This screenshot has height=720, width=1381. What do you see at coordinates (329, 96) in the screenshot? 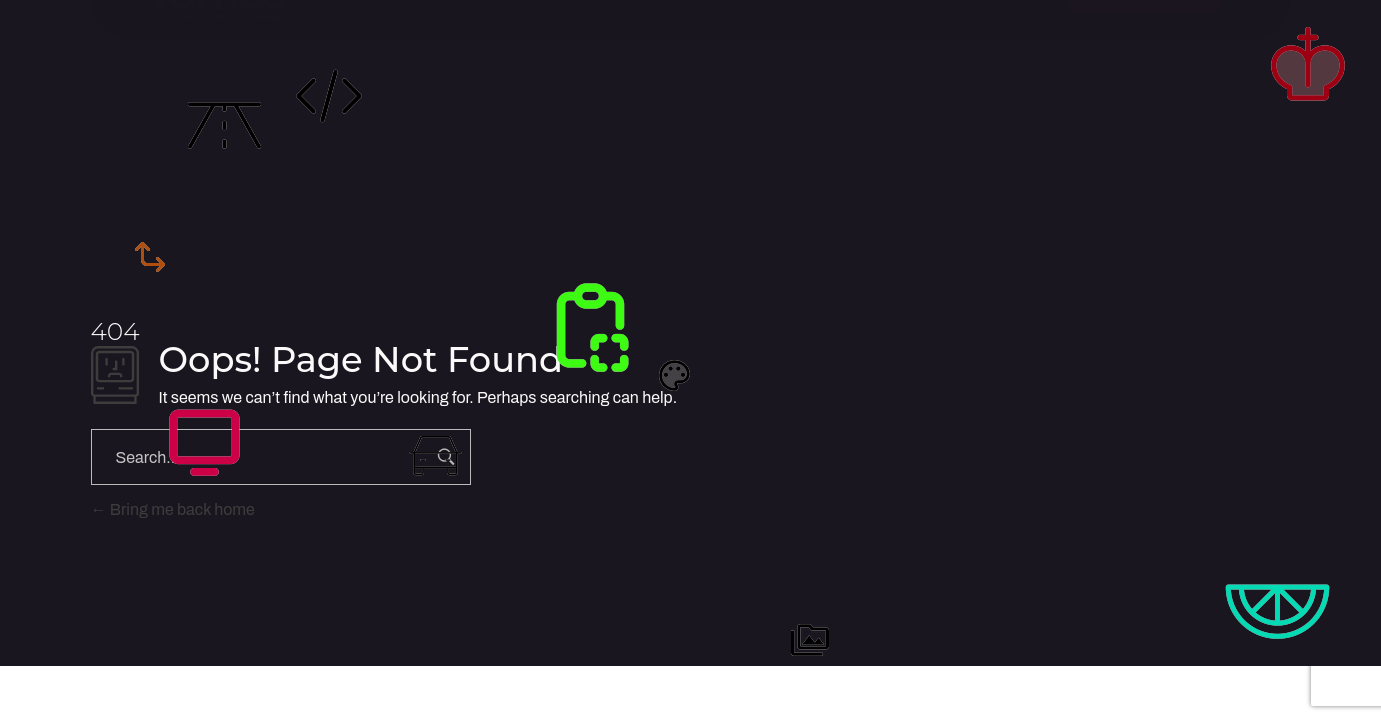
I see `view or edit source code` at bounding box center [329, 96].